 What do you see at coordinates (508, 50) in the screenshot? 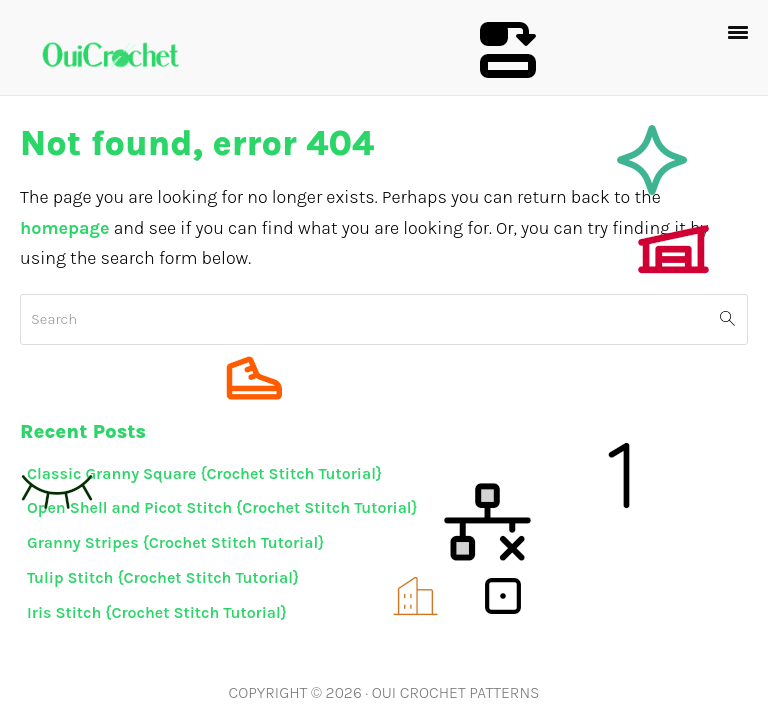
I see `view predecessor tasks in a workflow` at bounding box center [508, 50].